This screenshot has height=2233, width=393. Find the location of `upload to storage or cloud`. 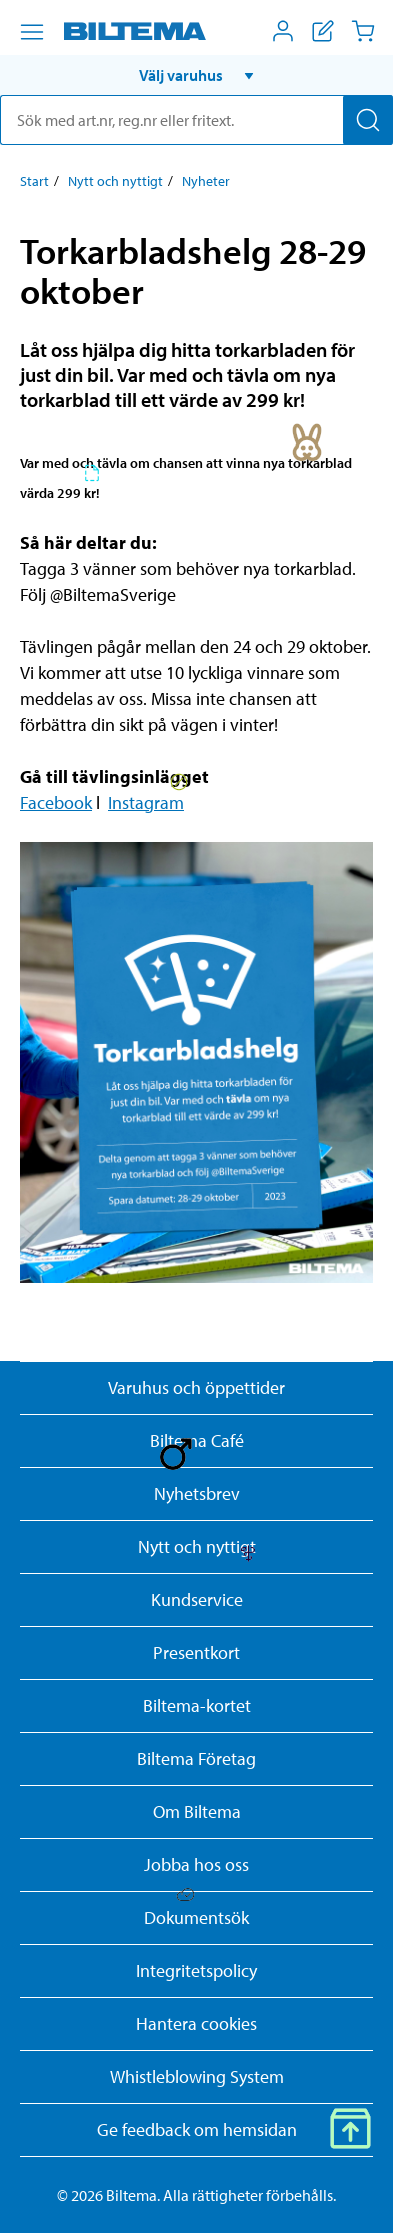

upload to storage or cloud is located at coordinates (350, 2128).